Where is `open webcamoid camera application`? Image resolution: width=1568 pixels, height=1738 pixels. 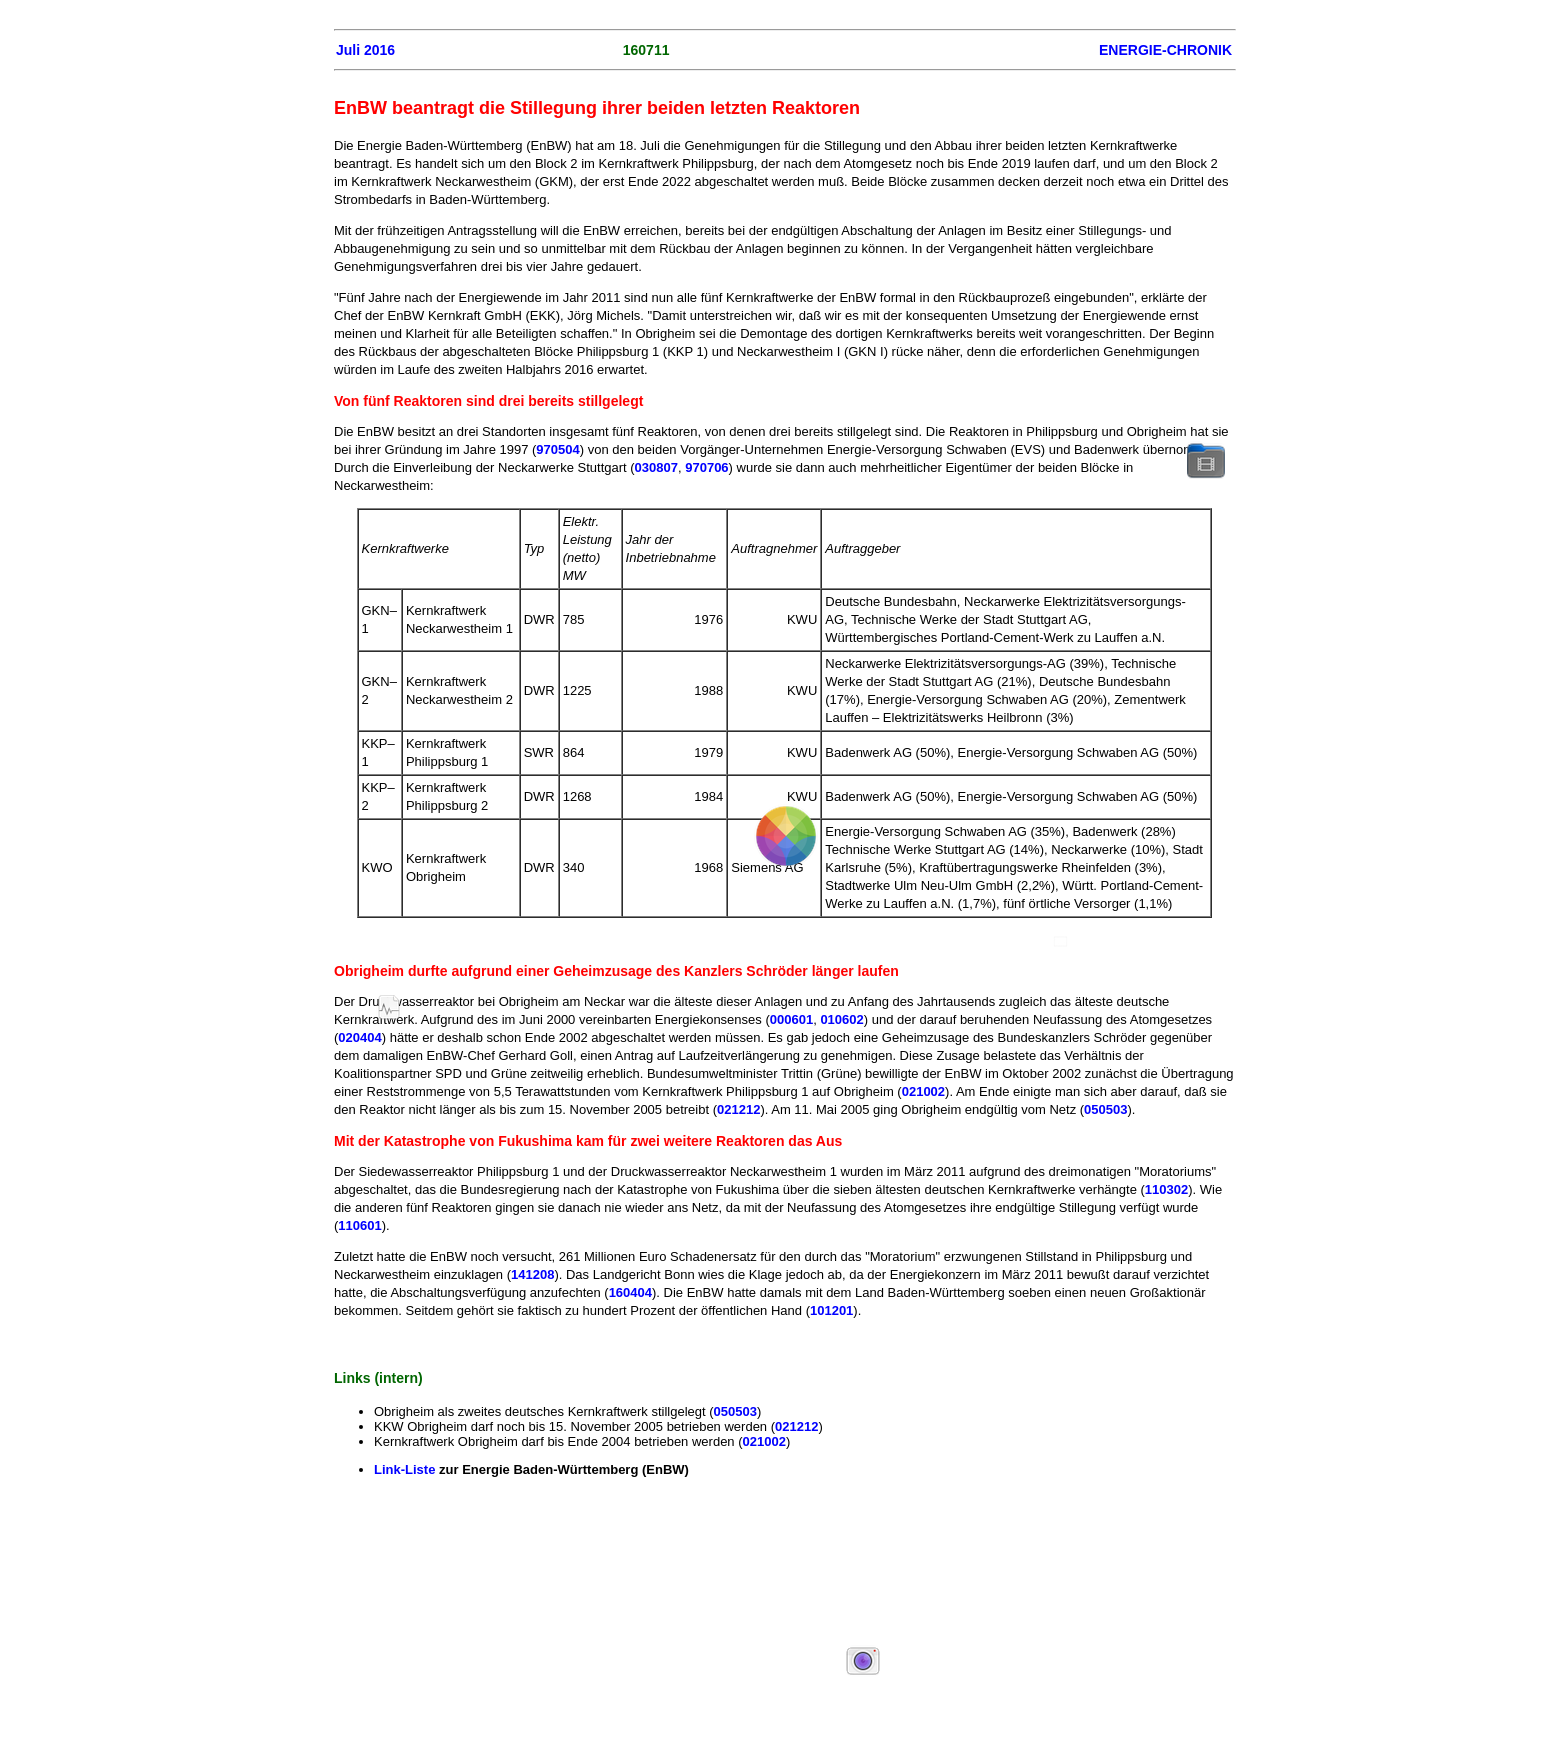 open webcamoid camera application is located at coordinates (863, 1661).